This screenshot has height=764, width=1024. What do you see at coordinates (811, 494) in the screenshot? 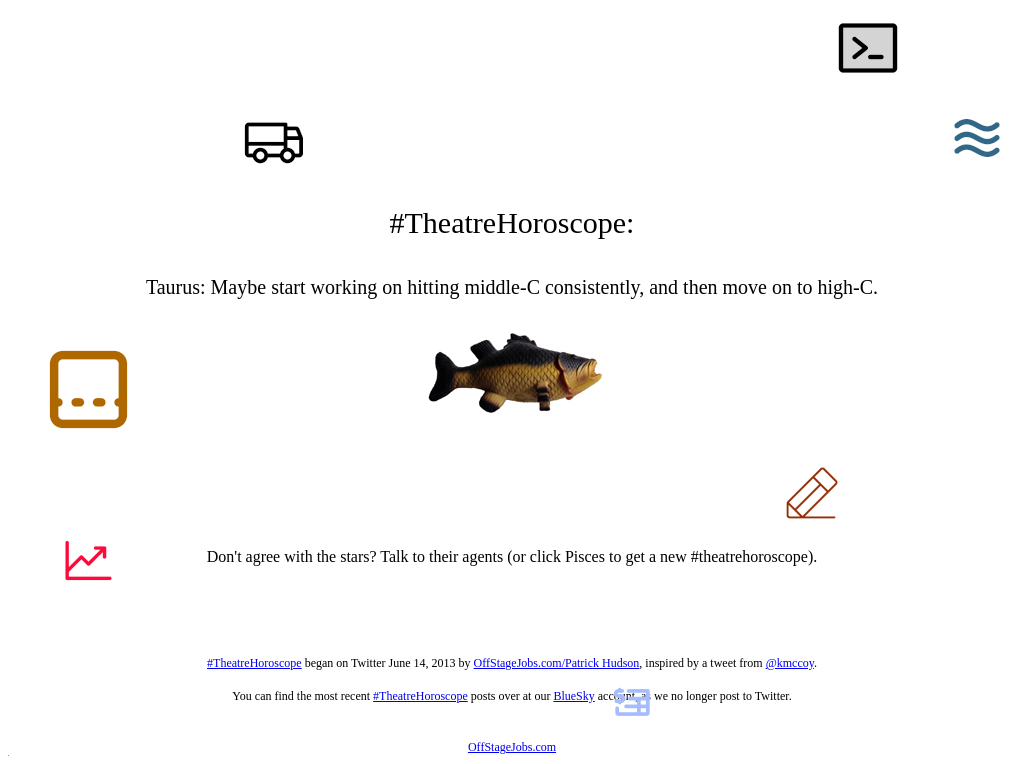
I see `edit text or content` at bounding box center [811, 494].